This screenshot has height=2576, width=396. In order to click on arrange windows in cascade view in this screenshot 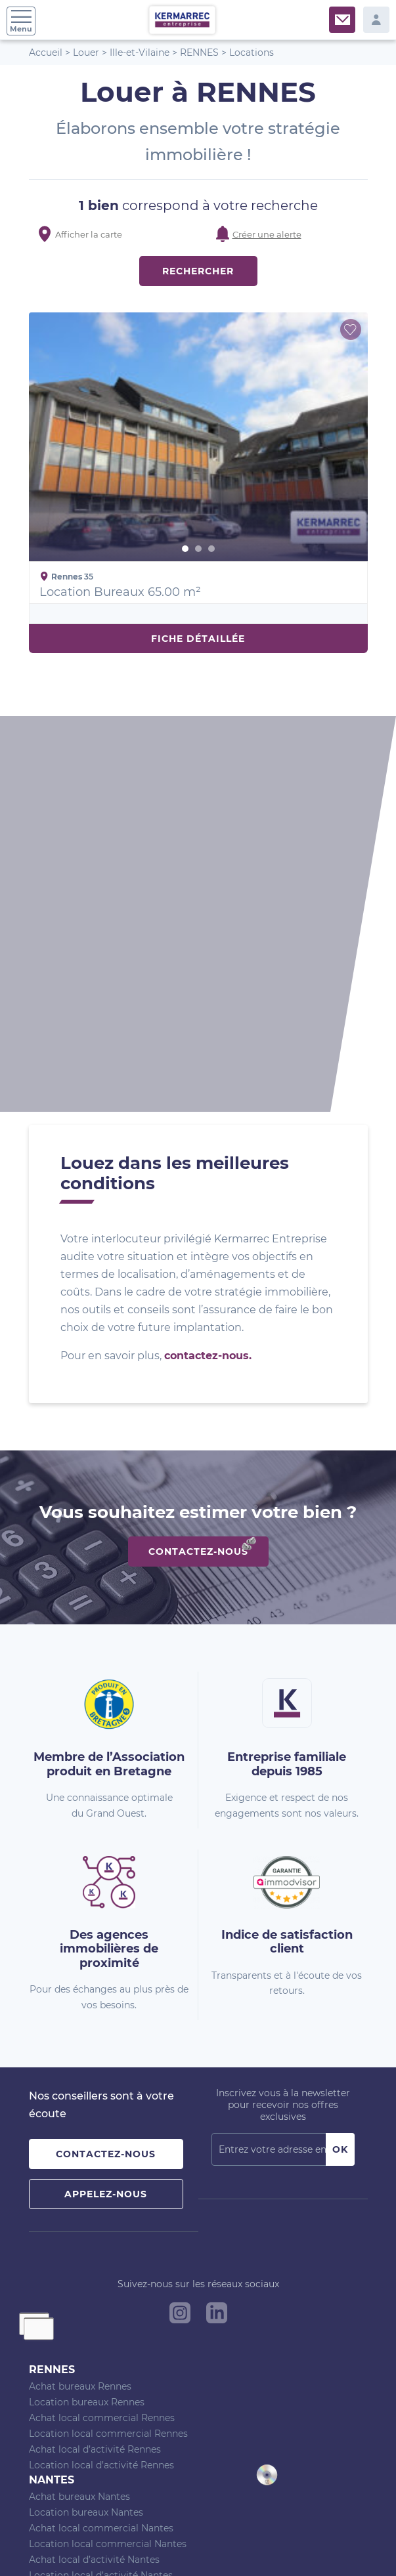, I will do `click(36, 2326)`.